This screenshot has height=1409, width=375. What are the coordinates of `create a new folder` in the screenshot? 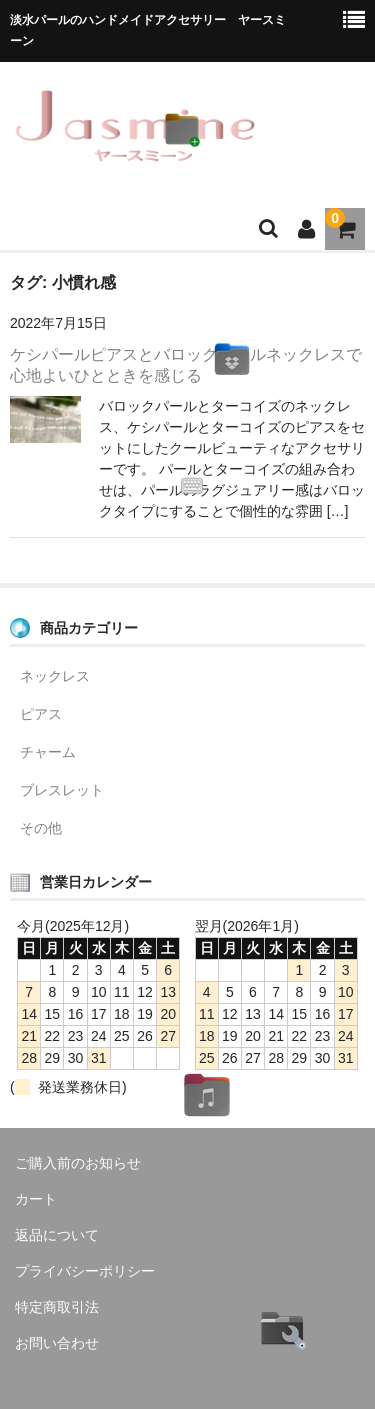 It's located at (182, 129).